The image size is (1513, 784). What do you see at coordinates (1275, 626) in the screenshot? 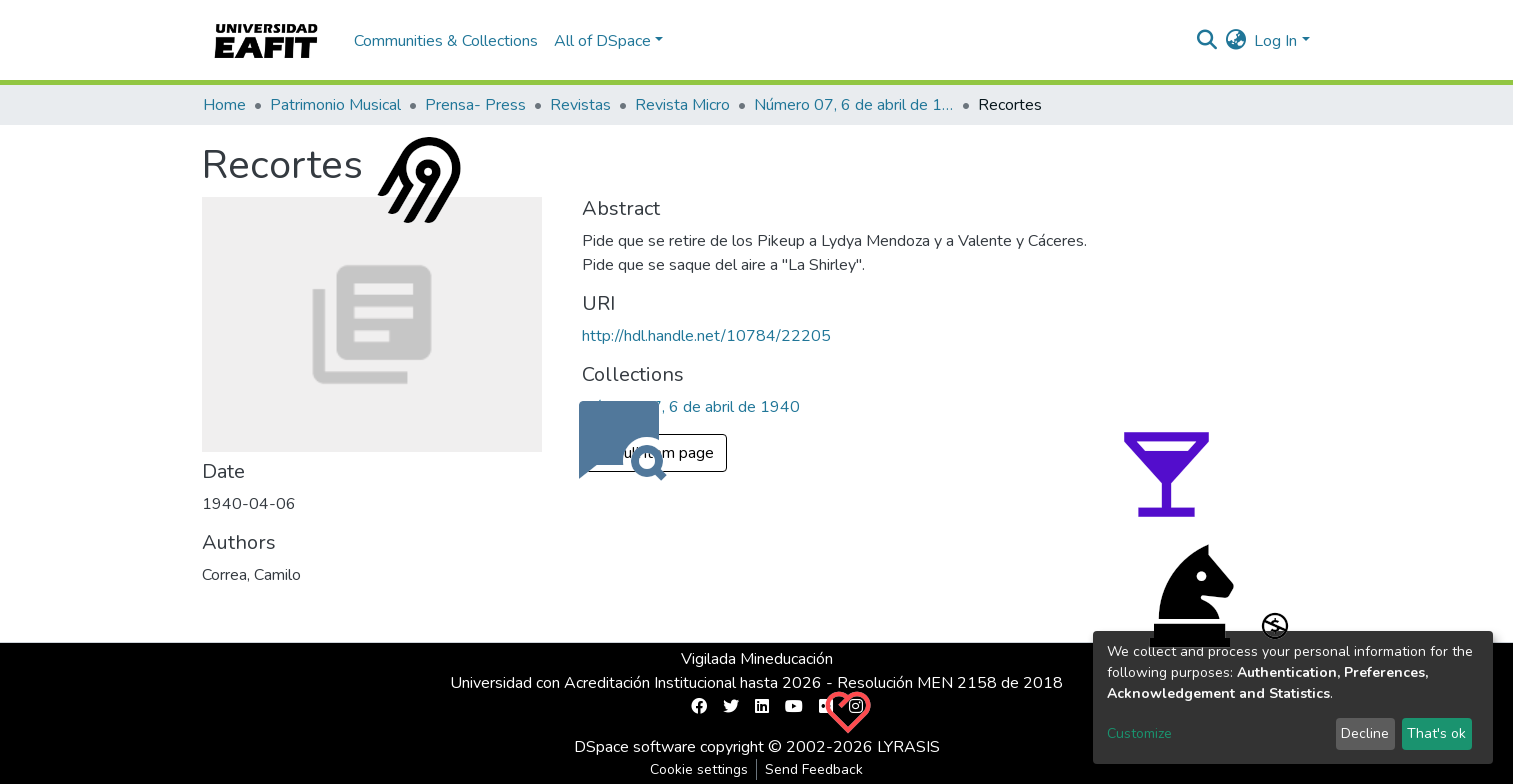
I see `indicates non-commercial license restrictions` at bounding box center [1275, 626].